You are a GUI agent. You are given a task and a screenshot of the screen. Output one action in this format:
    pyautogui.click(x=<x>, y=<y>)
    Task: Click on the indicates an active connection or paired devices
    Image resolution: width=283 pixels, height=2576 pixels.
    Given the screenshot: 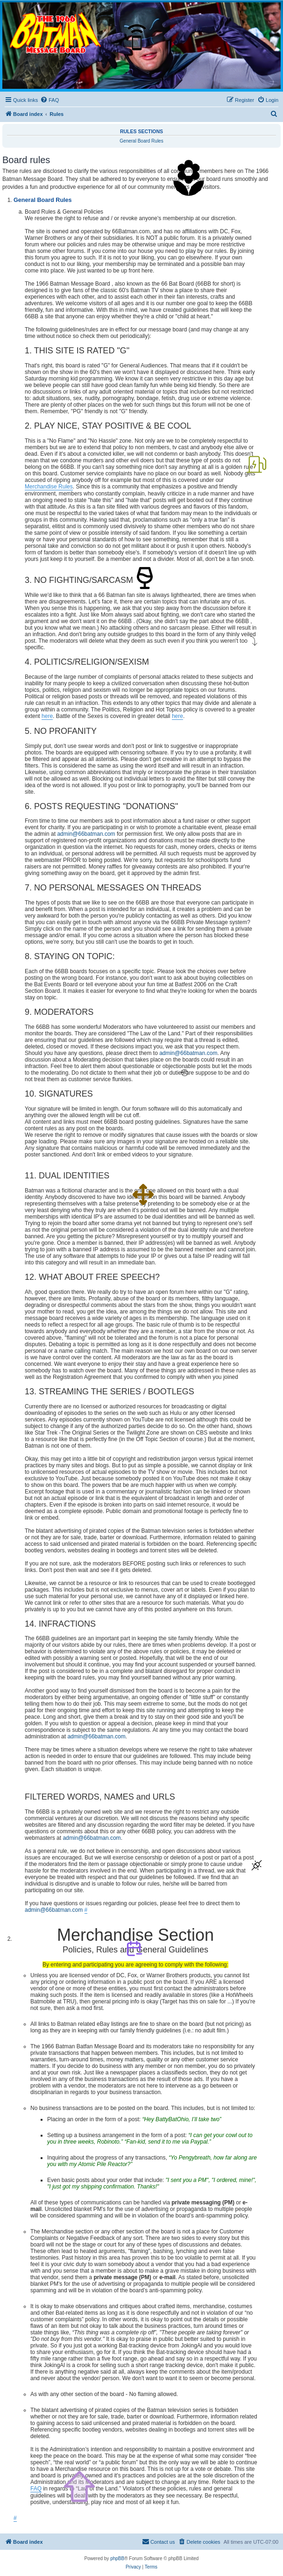 What is the action you would take?
    pyautogui.click(x=256, y=1865)
    